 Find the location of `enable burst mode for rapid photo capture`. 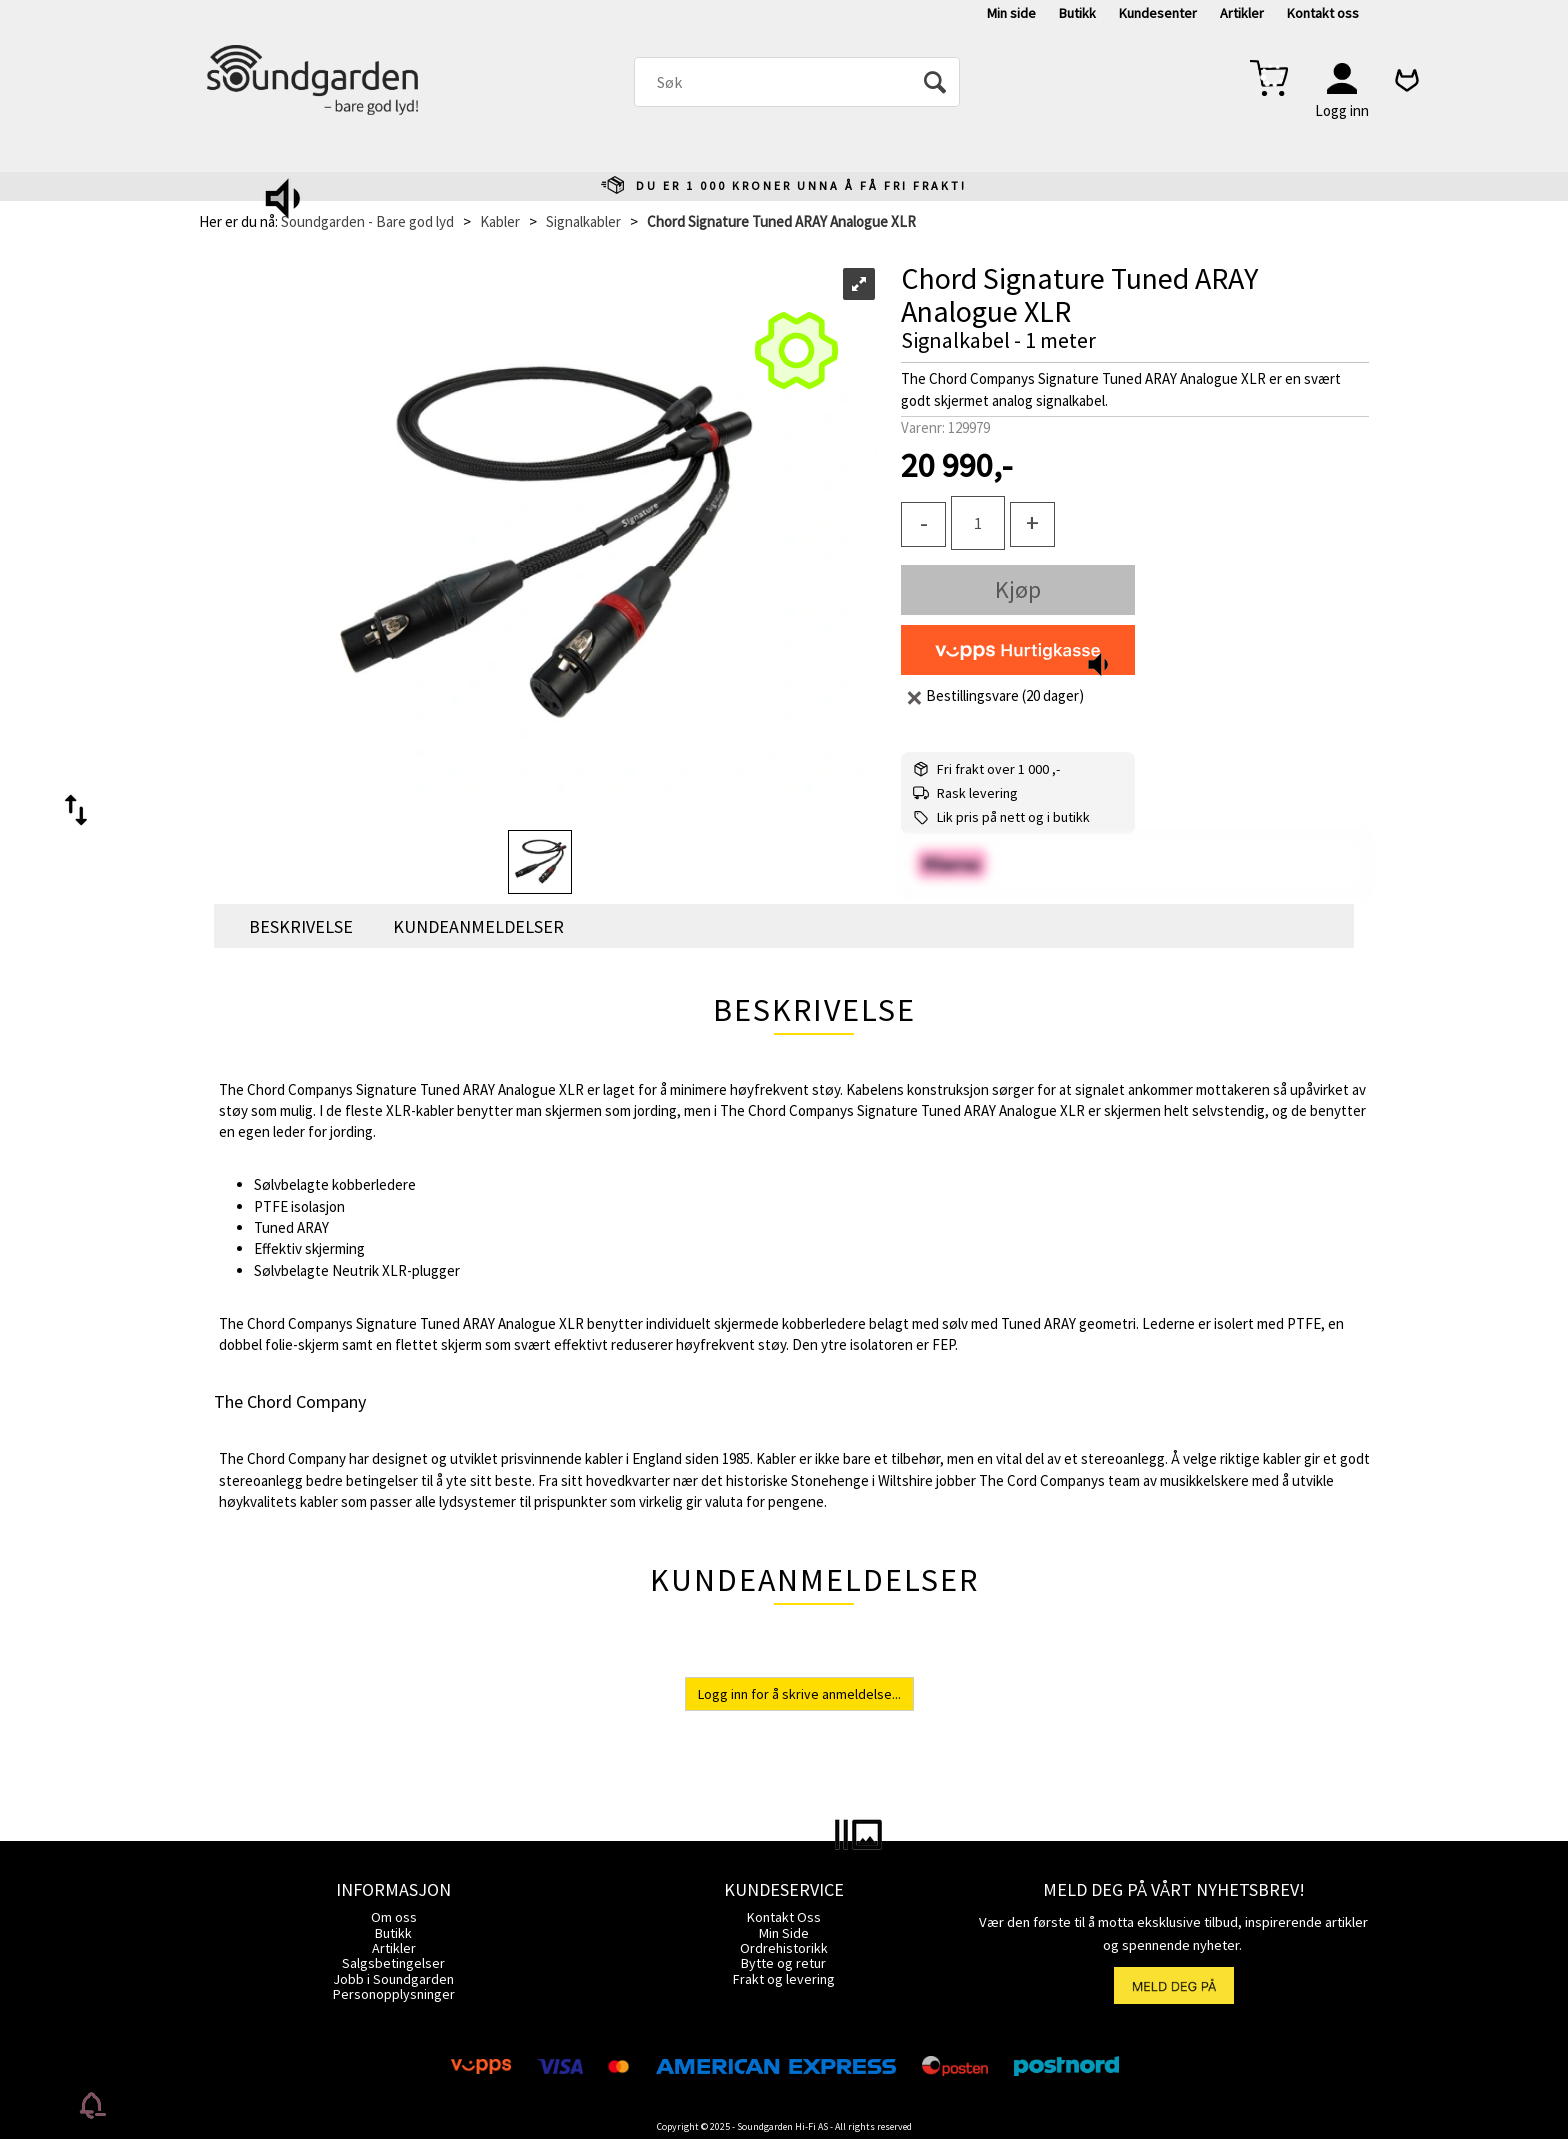

enable burst mode for rapid photo capture is located at coordinates (858, 1834).